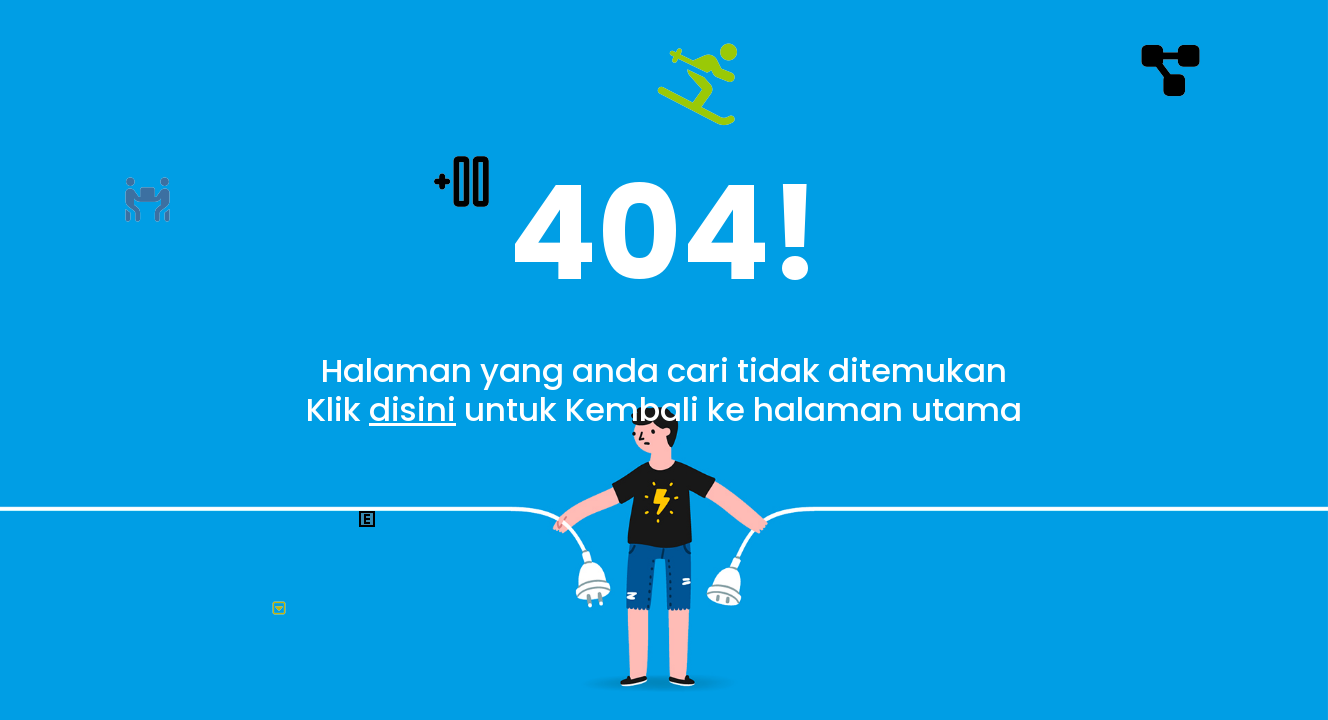 This screenshot has height=720, width=1328. Describe the element at coordinates (279, 608) in the screenshot. I see `expand dropdown menu` at that location.